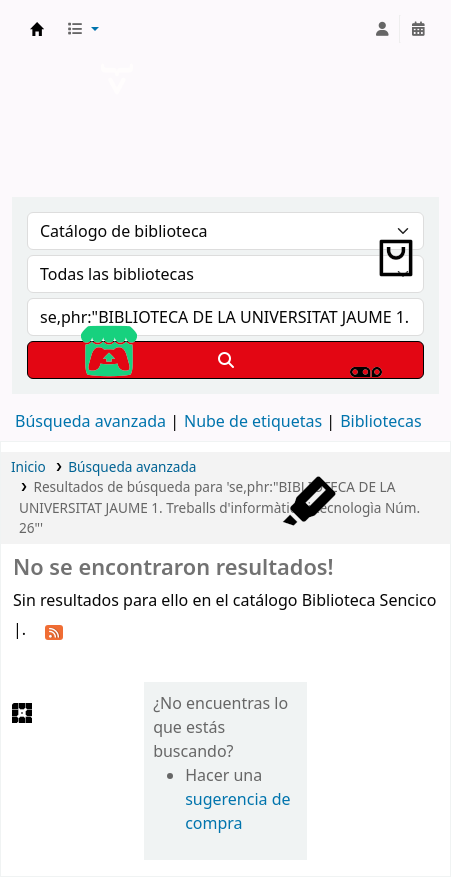  What do you see at coordinates (109, 351) in the screenshot?
I see `visit itch.io indie game marketplace` at bounding box center [109, 351].